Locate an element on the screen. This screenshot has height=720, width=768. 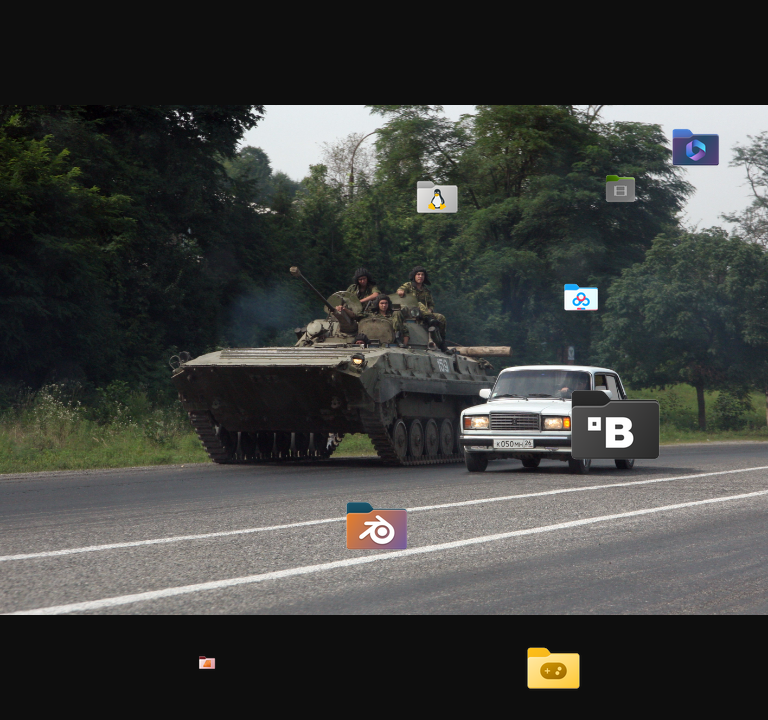
open bethesda.net game files folder is located at coordinates (615, 427).